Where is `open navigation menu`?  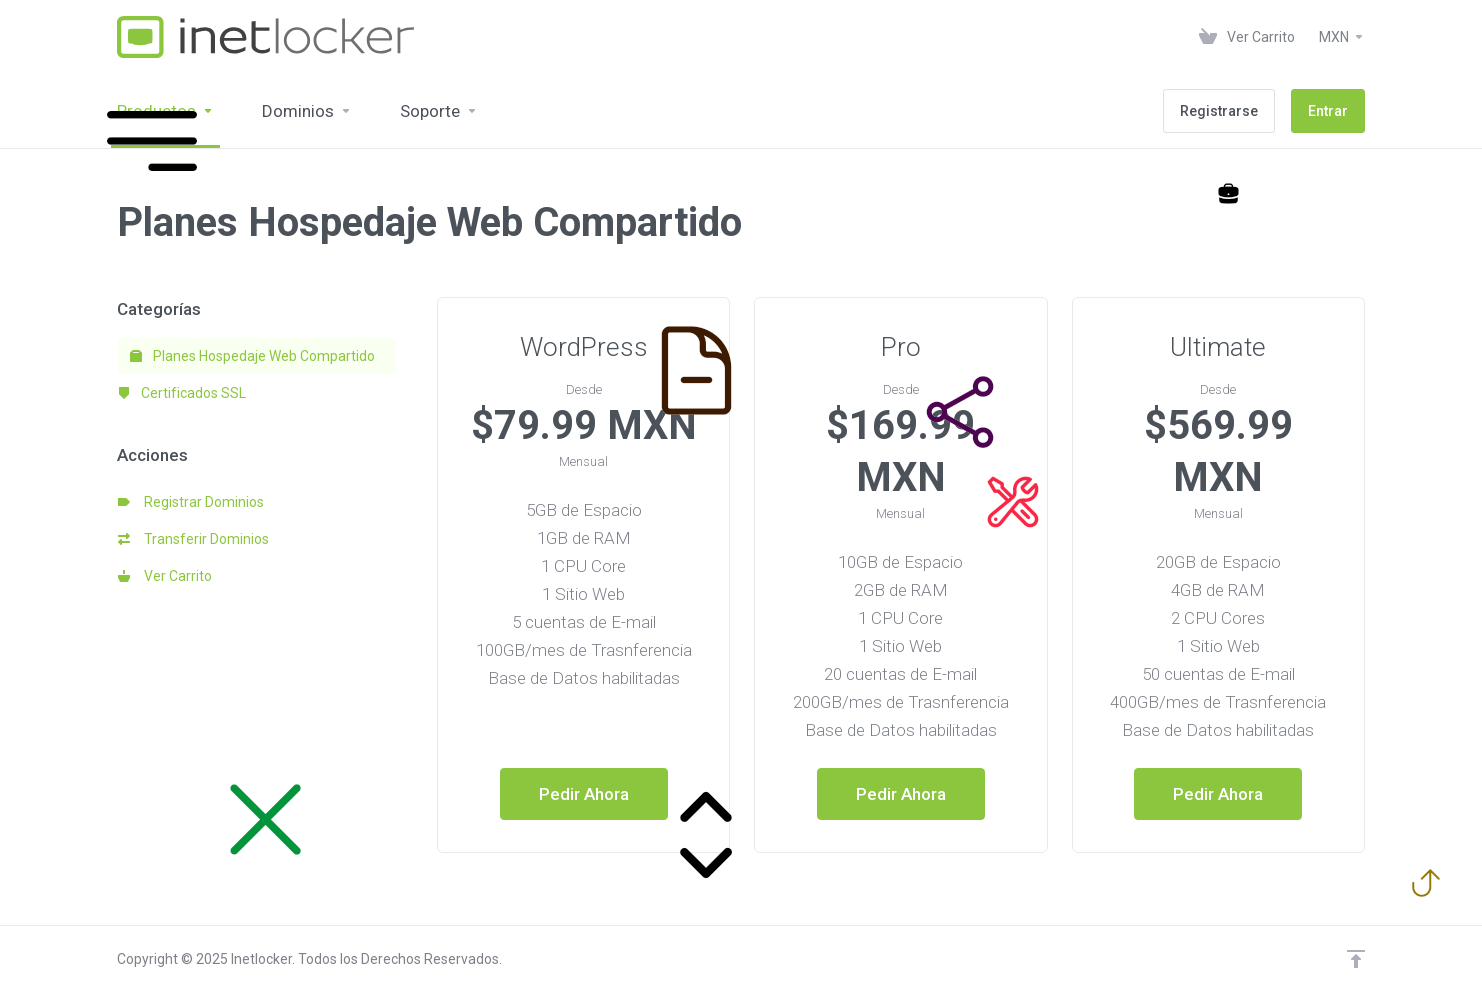
open navigation menu is located at coordinates (152, 141).